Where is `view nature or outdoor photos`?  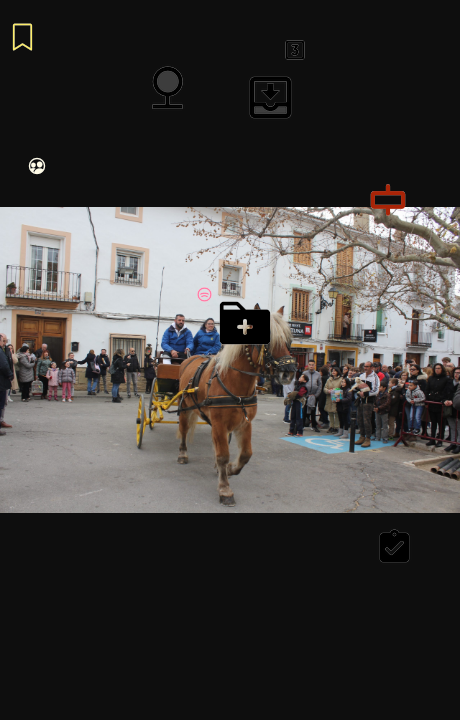 view nature or outdoor photos is located at coordinates (167, 87).